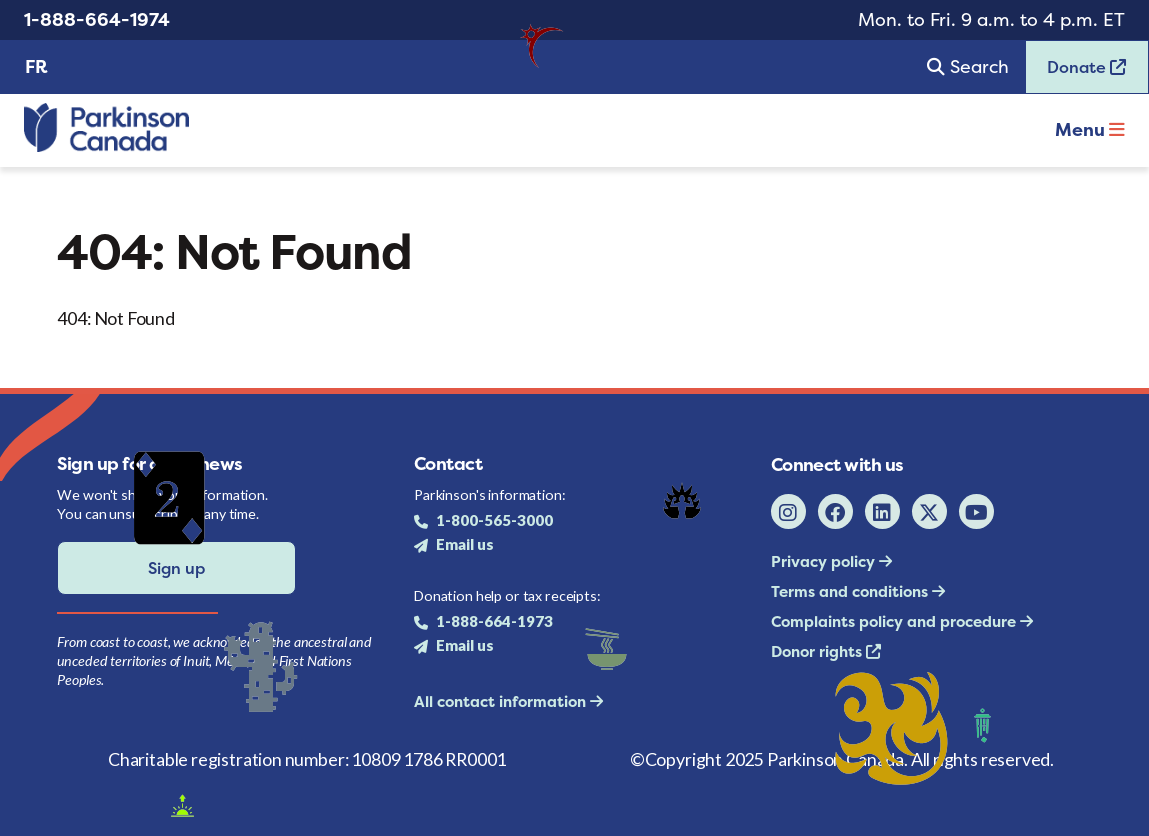  I want to click on indicates sunrise or morning time, so click(182, 805).